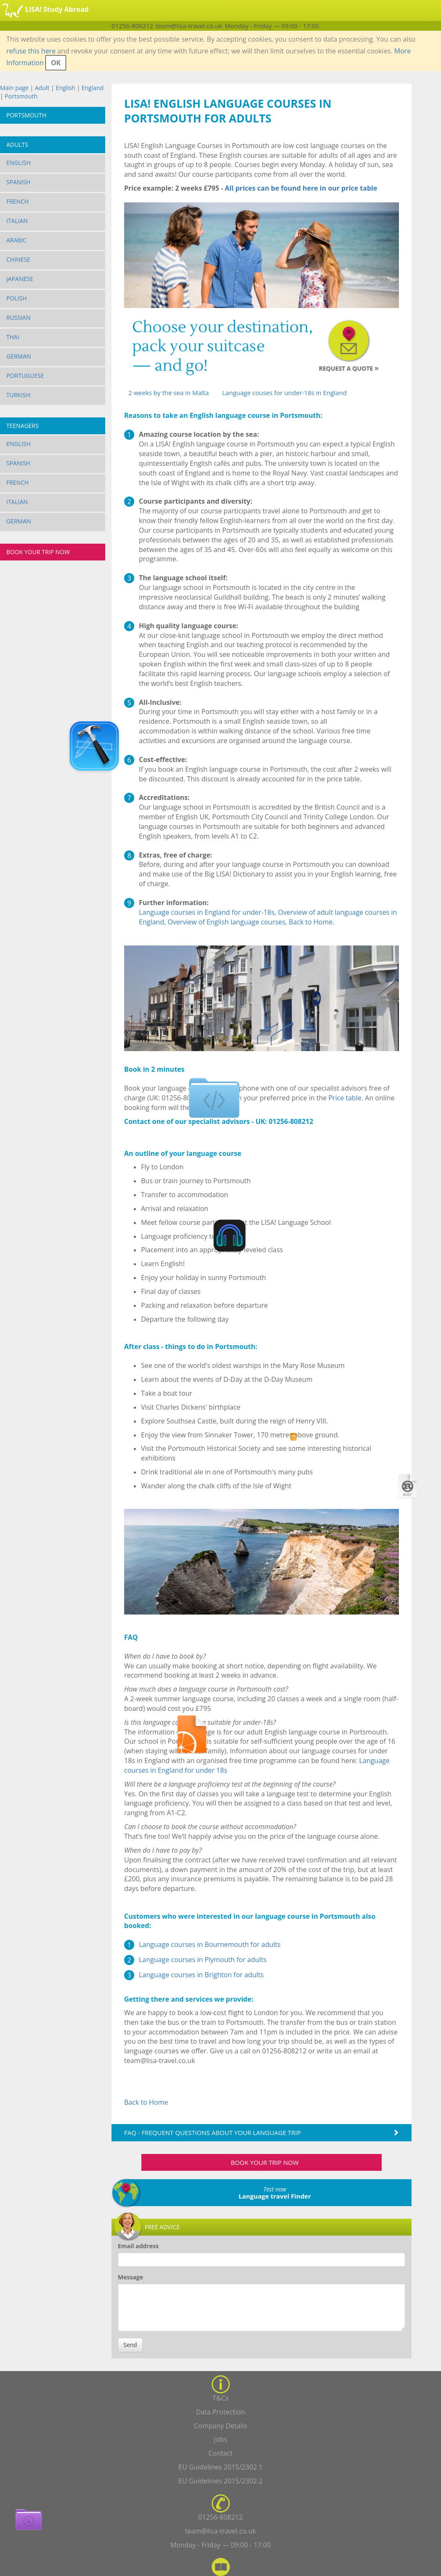 Image resolution: width=441 pixels, height=2576 pixels. I want to click on access your downloads folder, so click(29, 2520).